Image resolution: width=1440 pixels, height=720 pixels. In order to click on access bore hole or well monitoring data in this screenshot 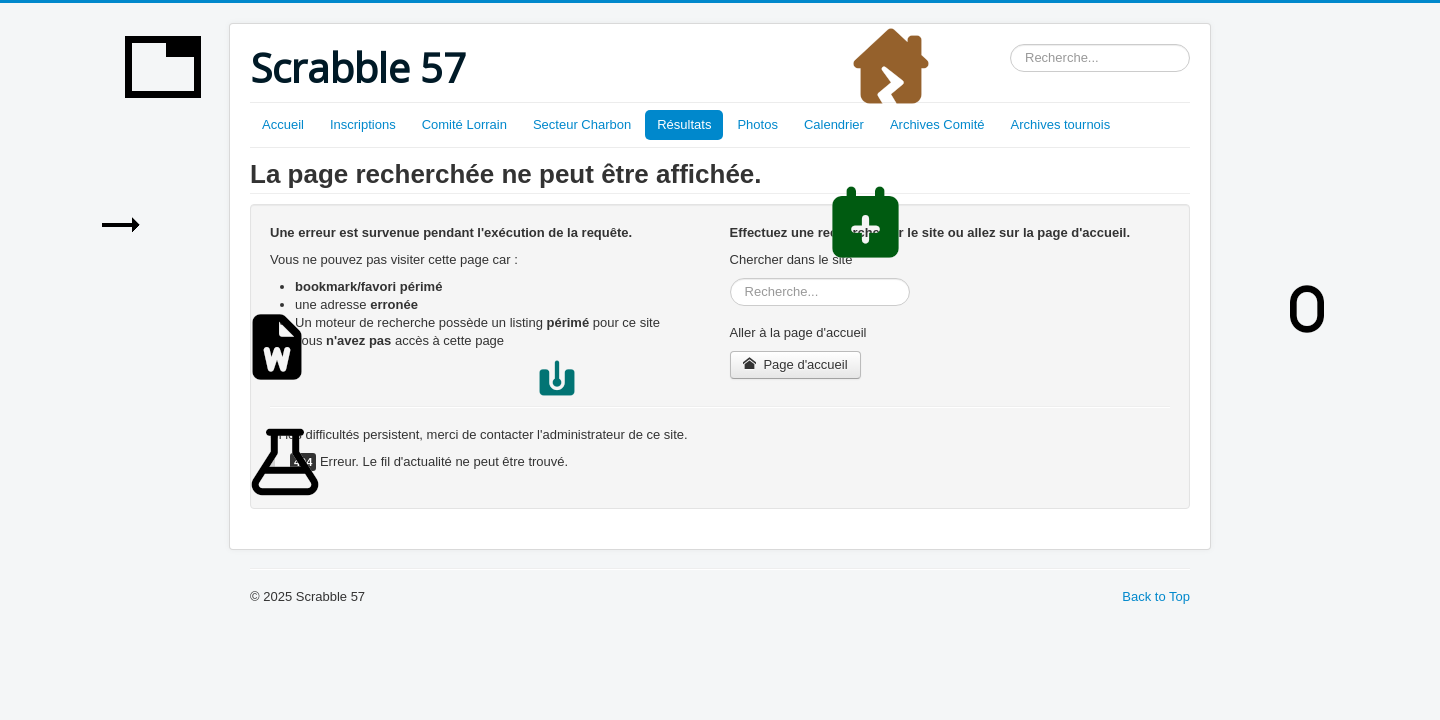, I will do `click(557, 378)`.